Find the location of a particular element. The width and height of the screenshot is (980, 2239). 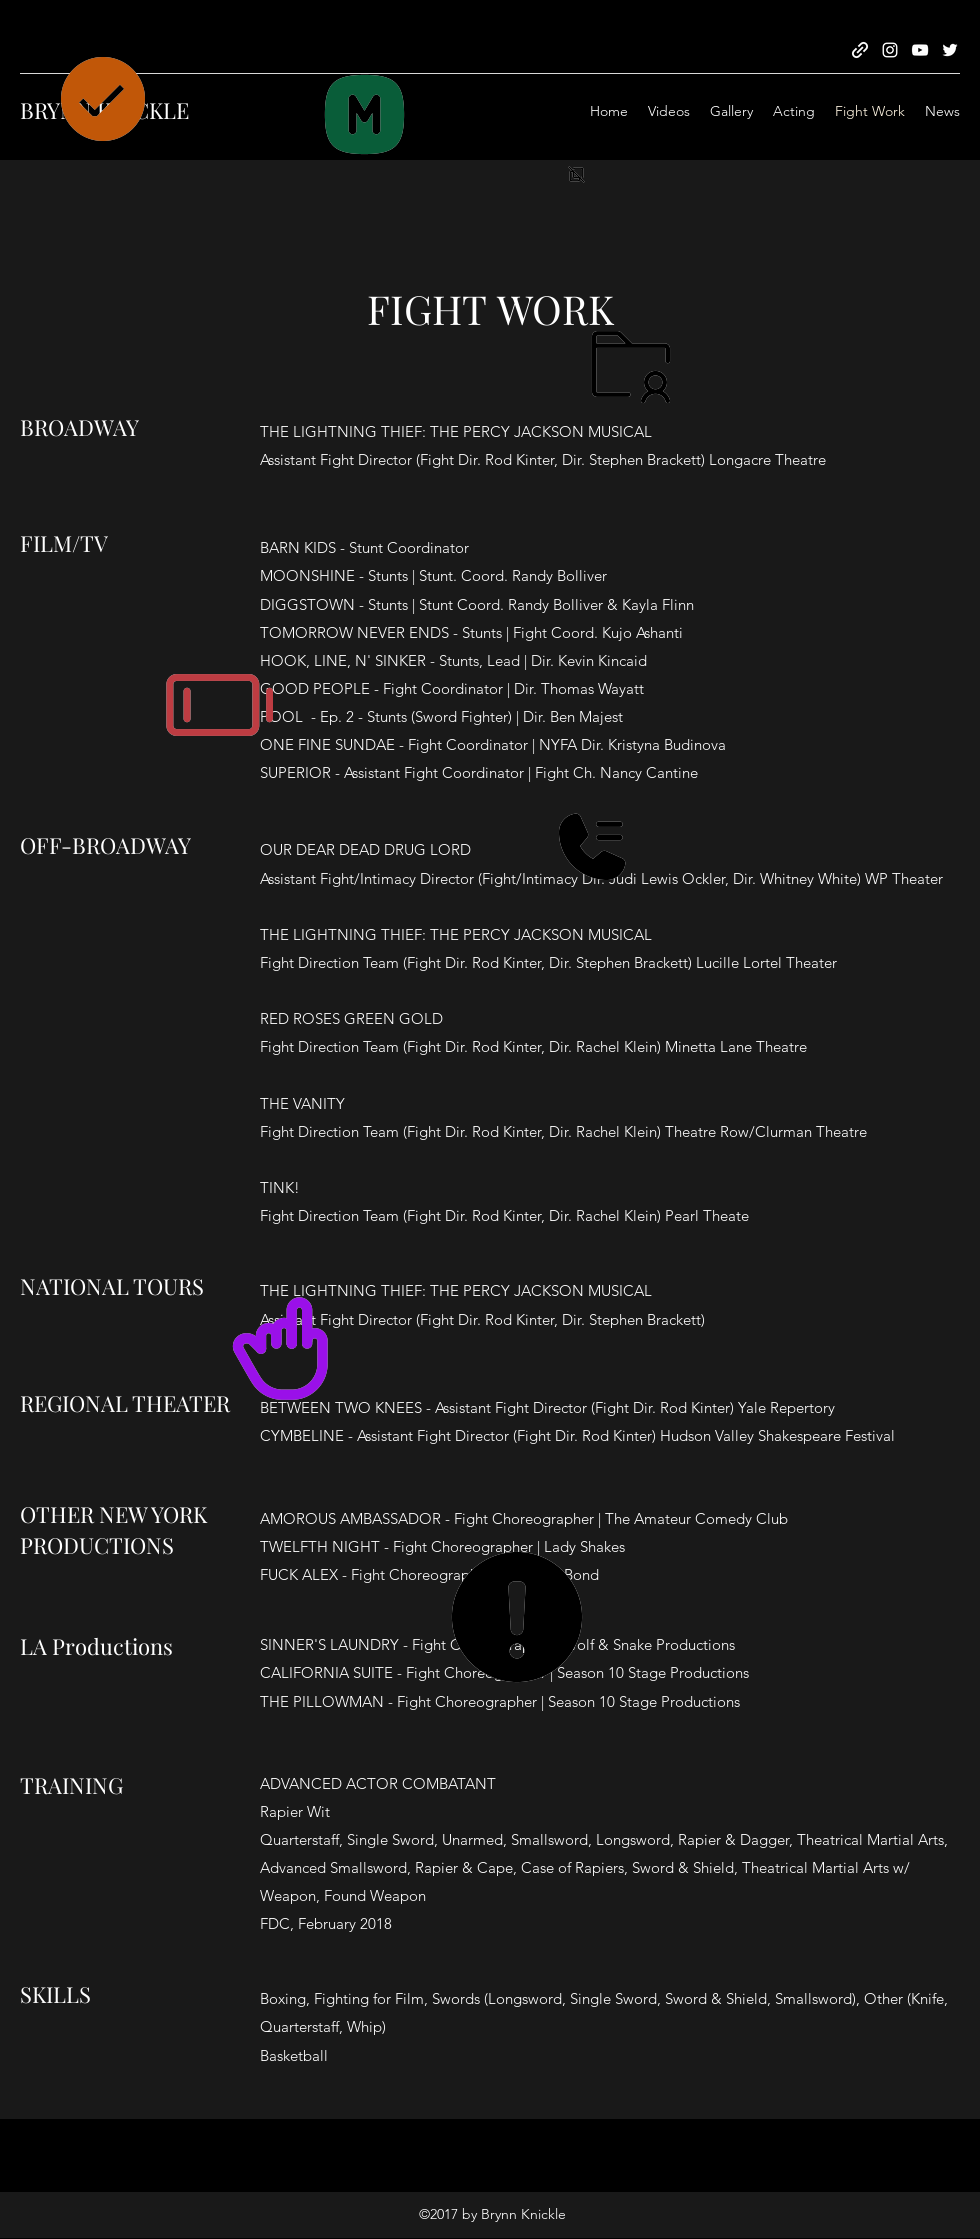

indicates an error or problem has occurred is located at coordinates (517, 1617).